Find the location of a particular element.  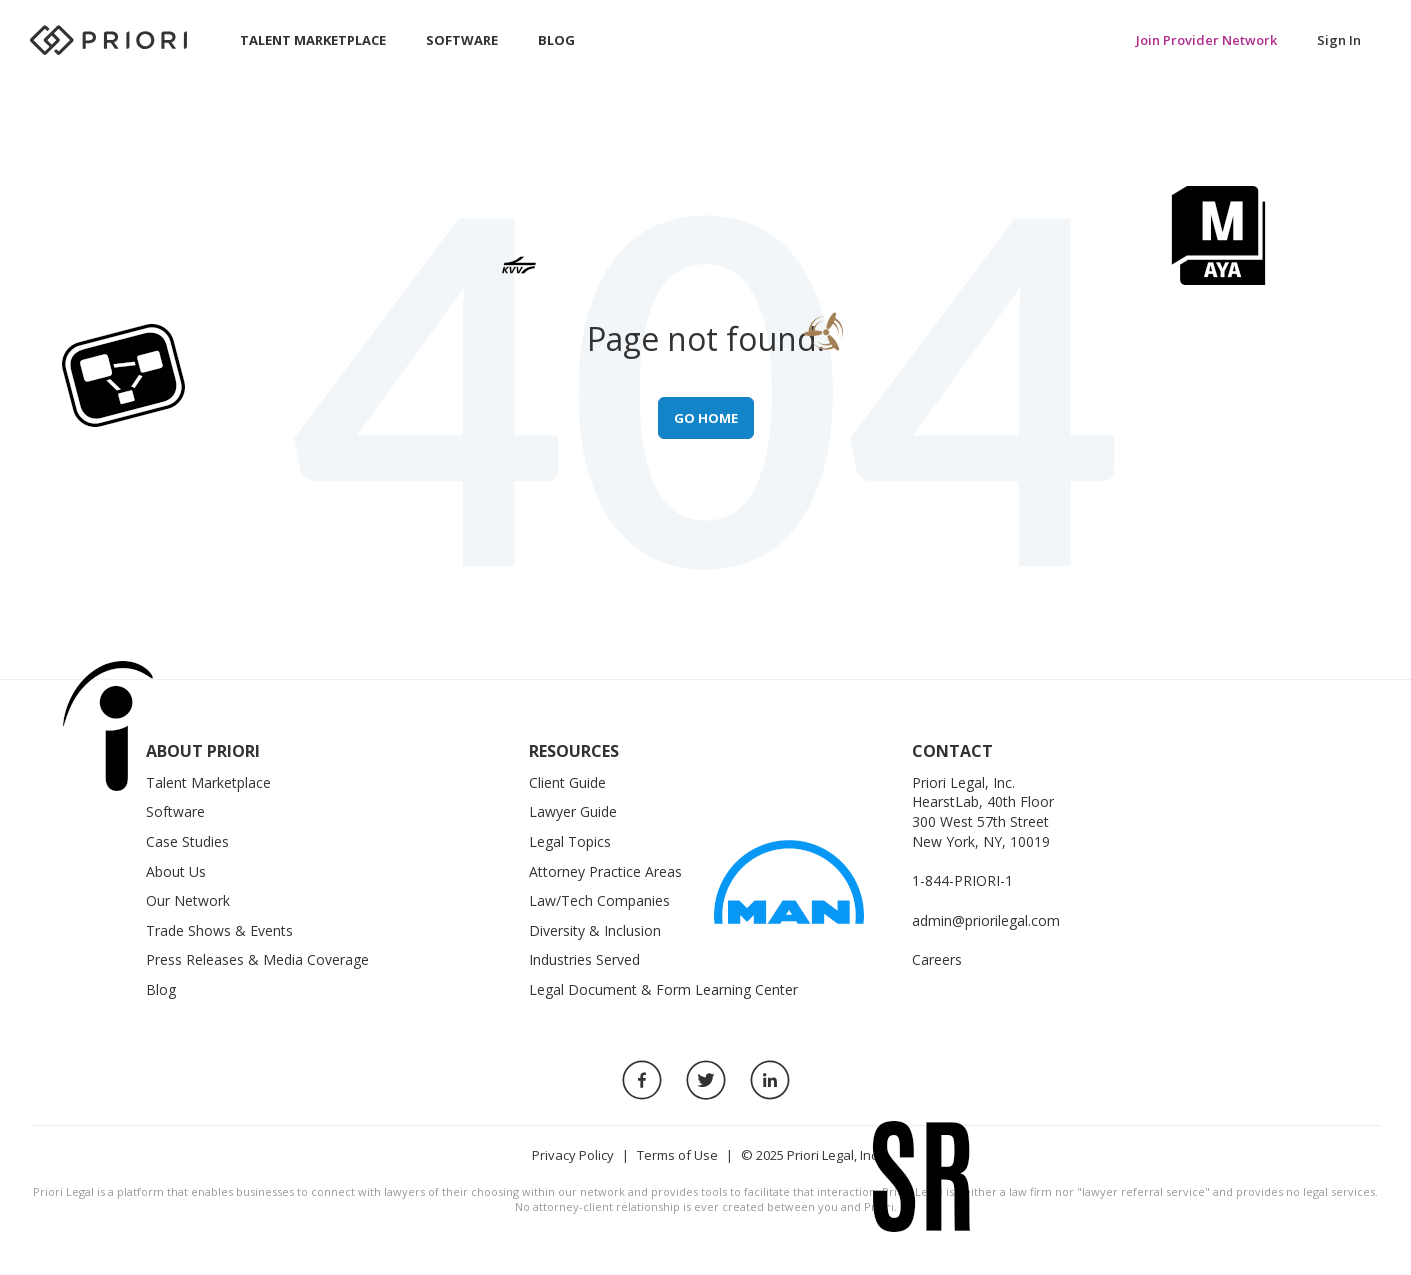

concourse CI/CD platform logo is located at coordinates (823, 331).